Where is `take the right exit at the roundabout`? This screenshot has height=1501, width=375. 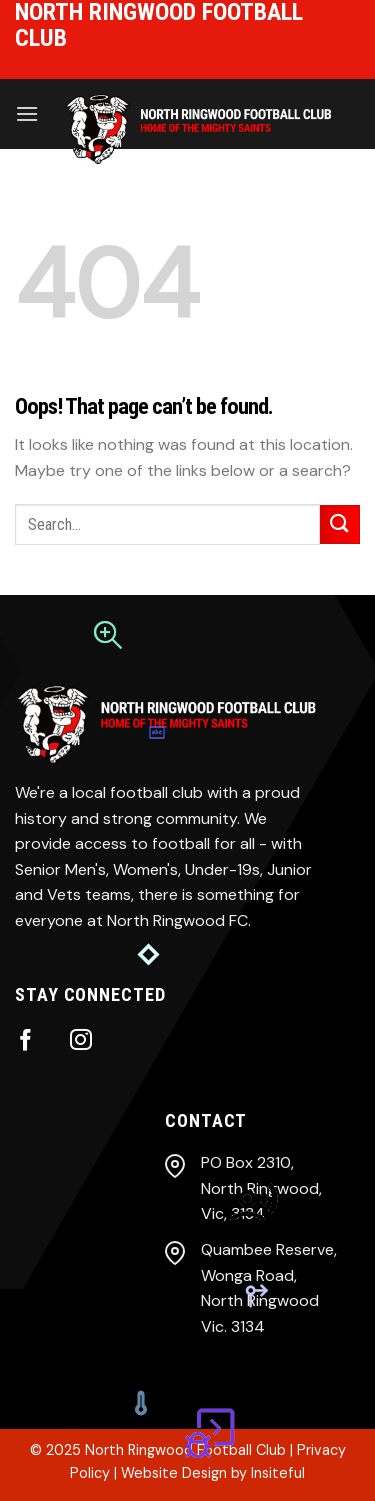
take the right exit at the roundabout is located at coordinates (255, 1296).